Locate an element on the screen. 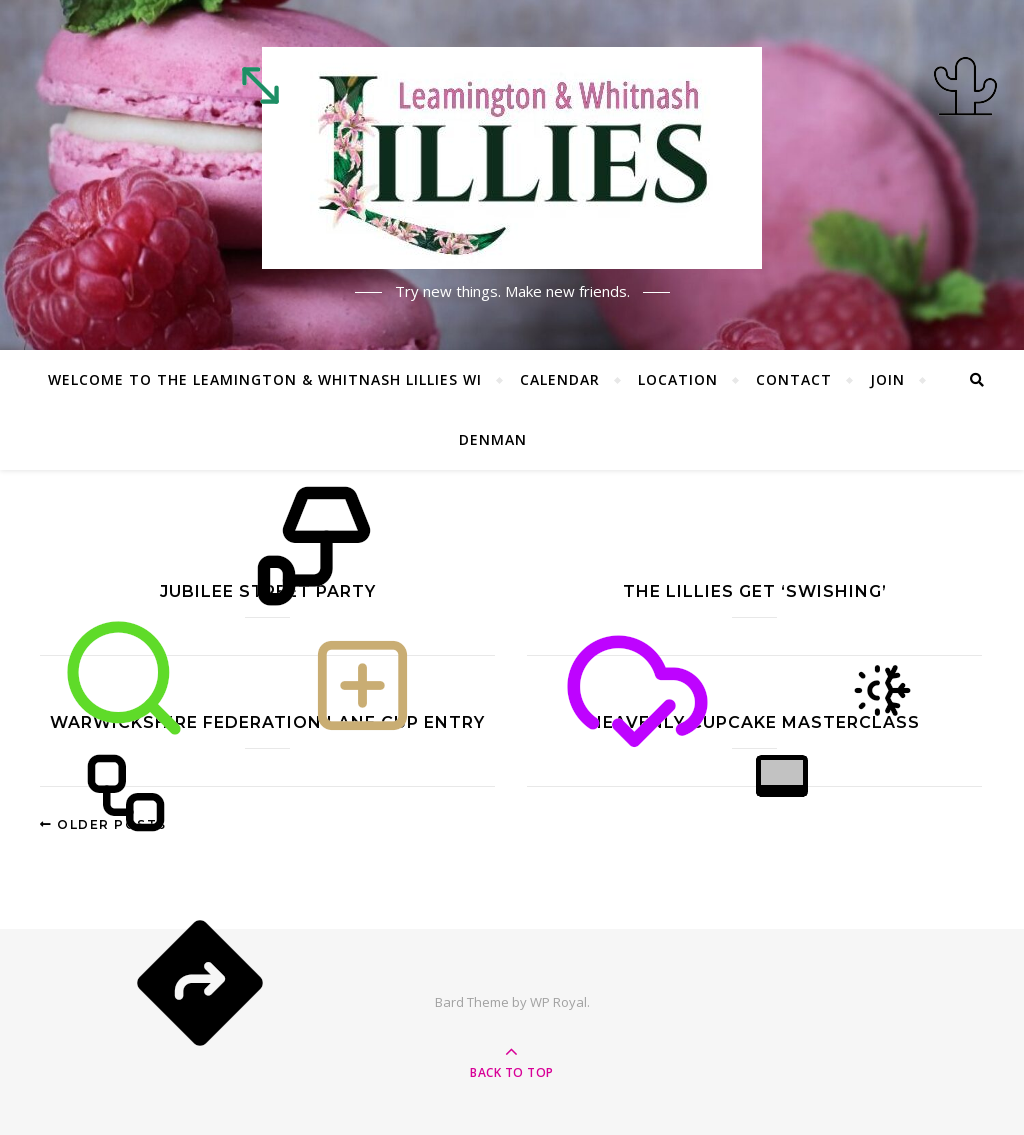  search for content or items is located at coordinates (124, 678).